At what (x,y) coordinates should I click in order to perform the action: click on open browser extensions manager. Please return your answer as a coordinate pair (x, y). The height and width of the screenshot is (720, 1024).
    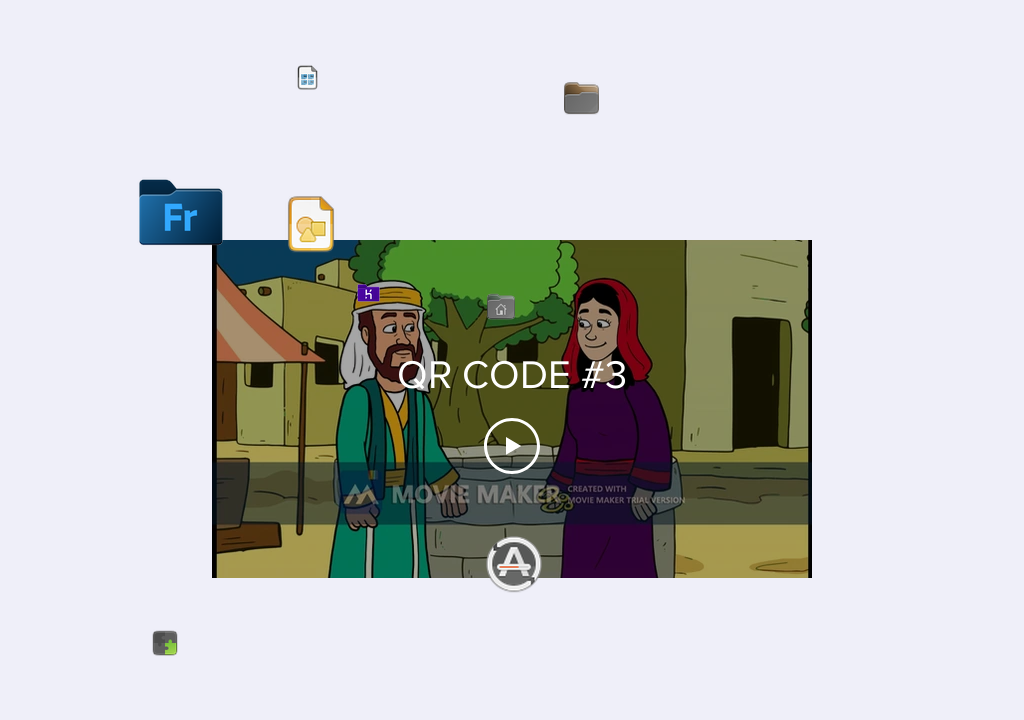
    Looking at the image, I should click on (165, 643).